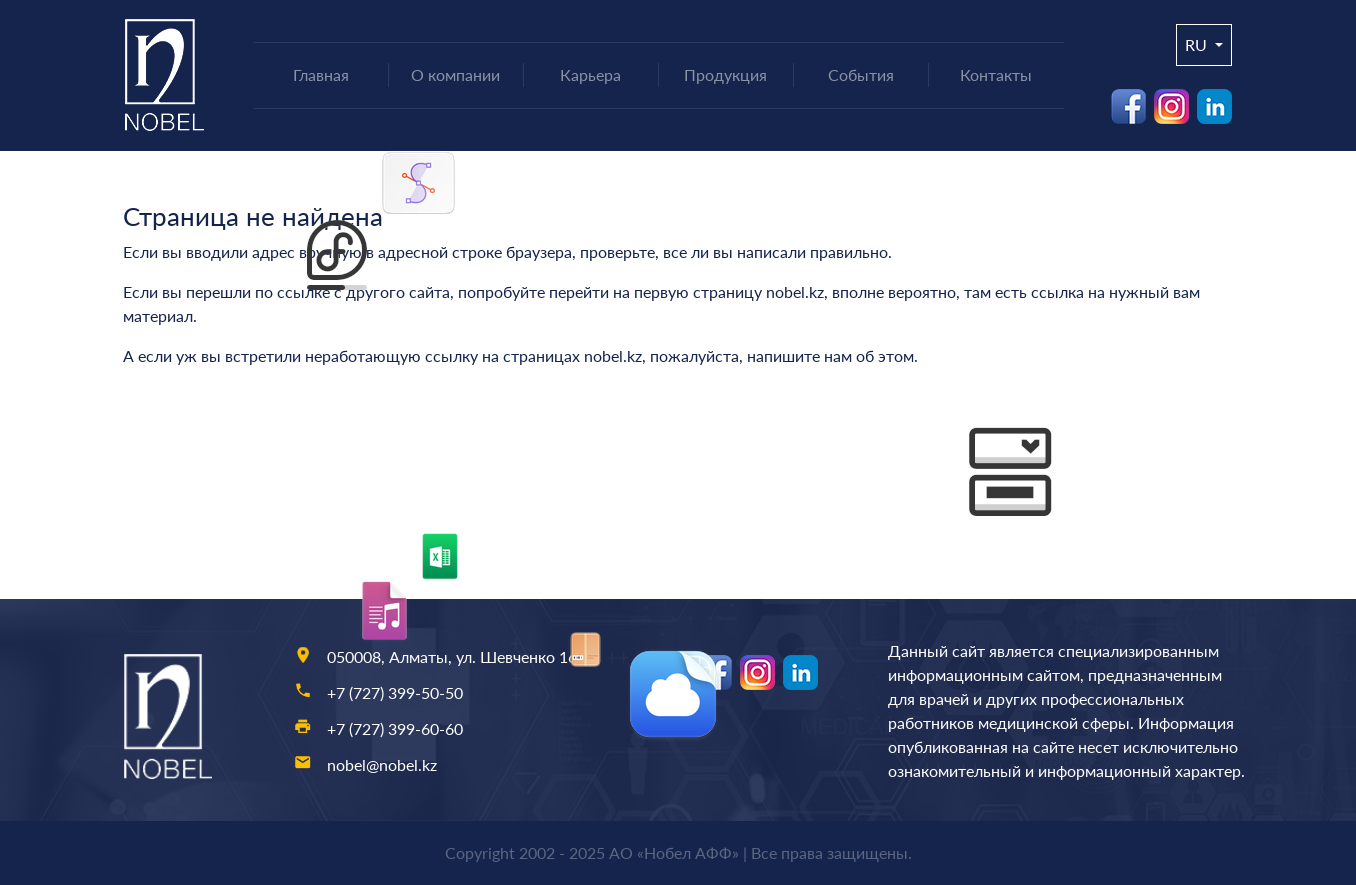 This screenshot has width=1356, height=885. What do you see at coordinates (440, 557) in the screenshot?
I see `spreadsheet template file` at bounding box center [440, 557].